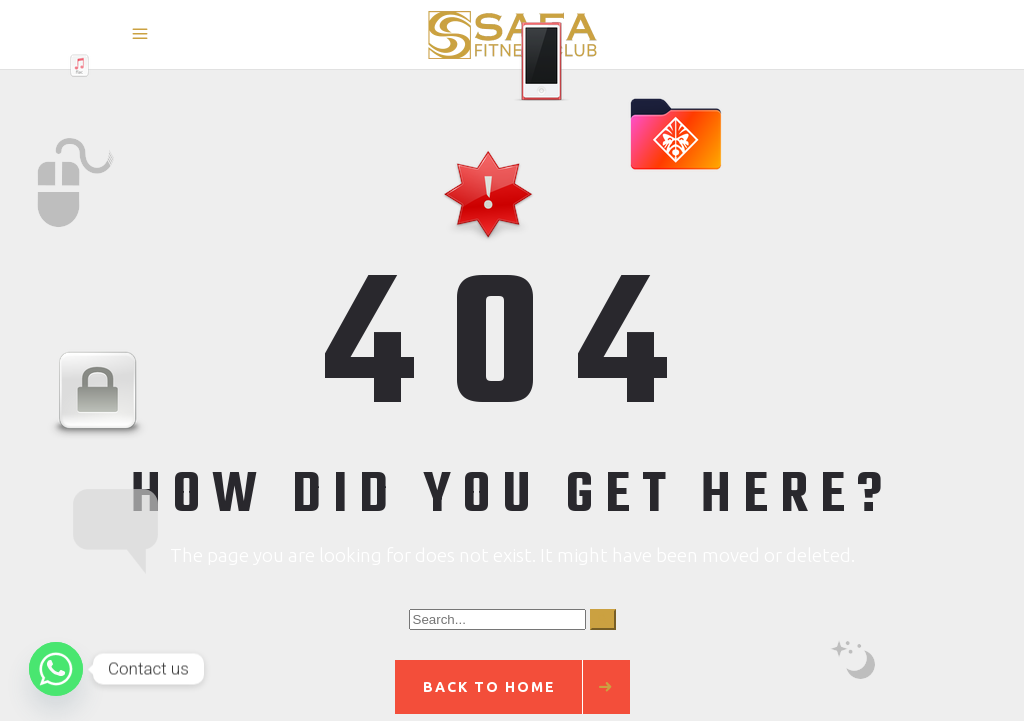 Image resolution: width=1024 pixels, height=721 pixels. What do you see at coordinates (488, 194) in the screenshot?
I see `indicates a critical software update is available` at bounding box center [488, 194].